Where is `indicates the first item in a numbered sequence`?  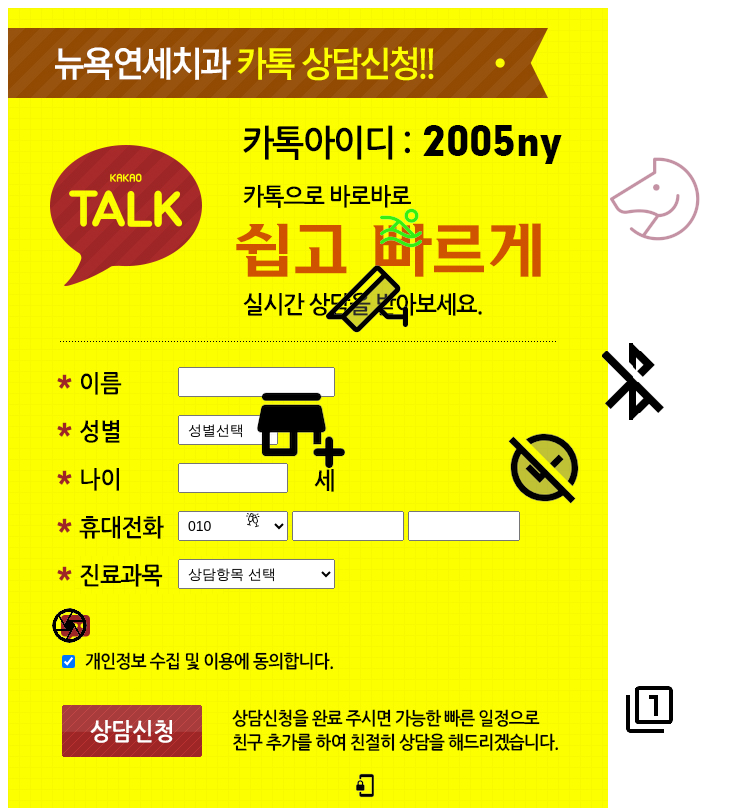
indicates the first item in a numbered sequence is located at coordinates (649, 709).